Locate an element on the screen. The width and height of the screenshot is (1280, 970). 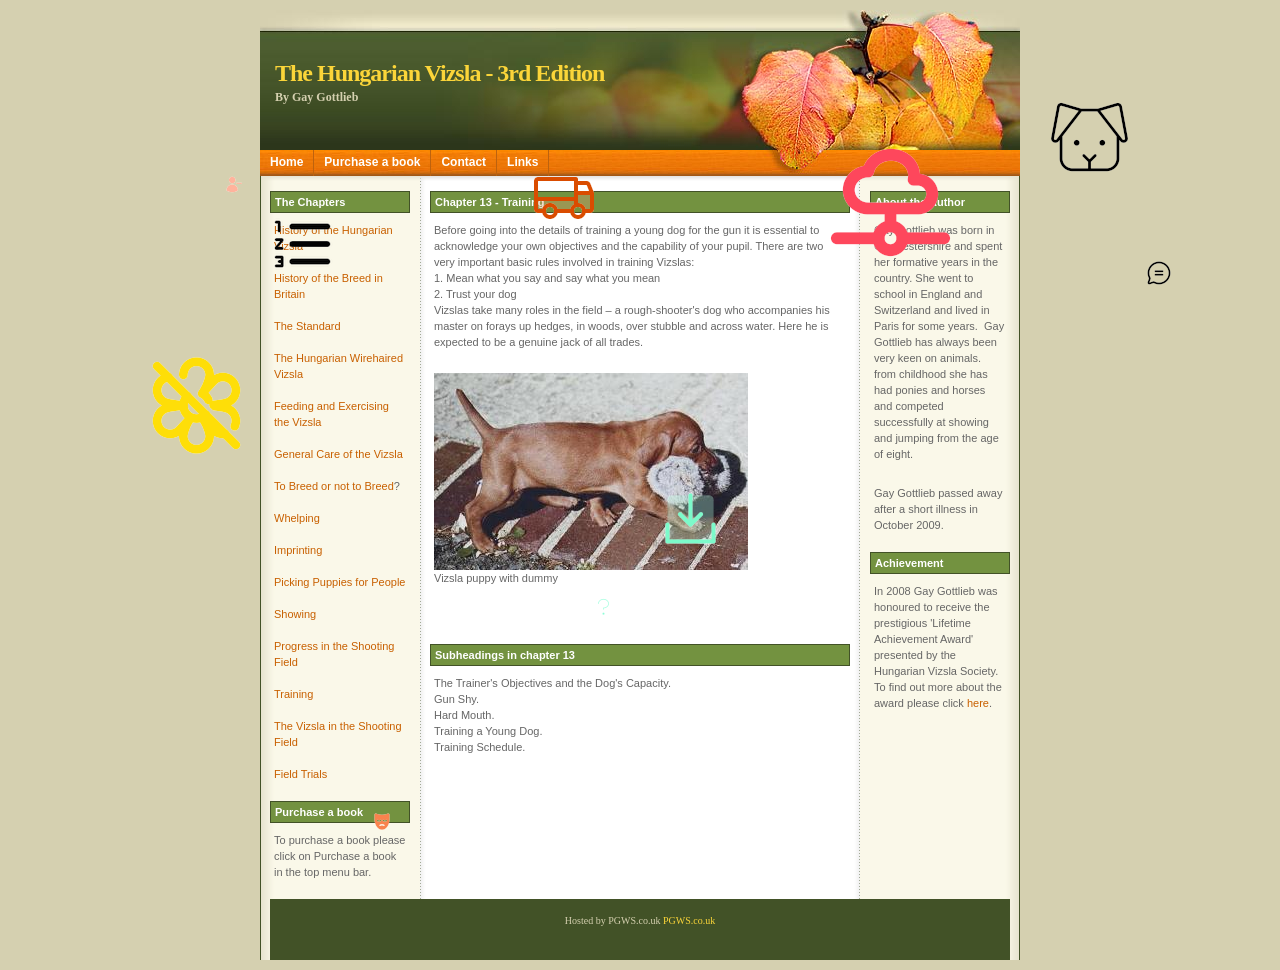
view pet-related content or settings is located at coordinates (1089, 138).